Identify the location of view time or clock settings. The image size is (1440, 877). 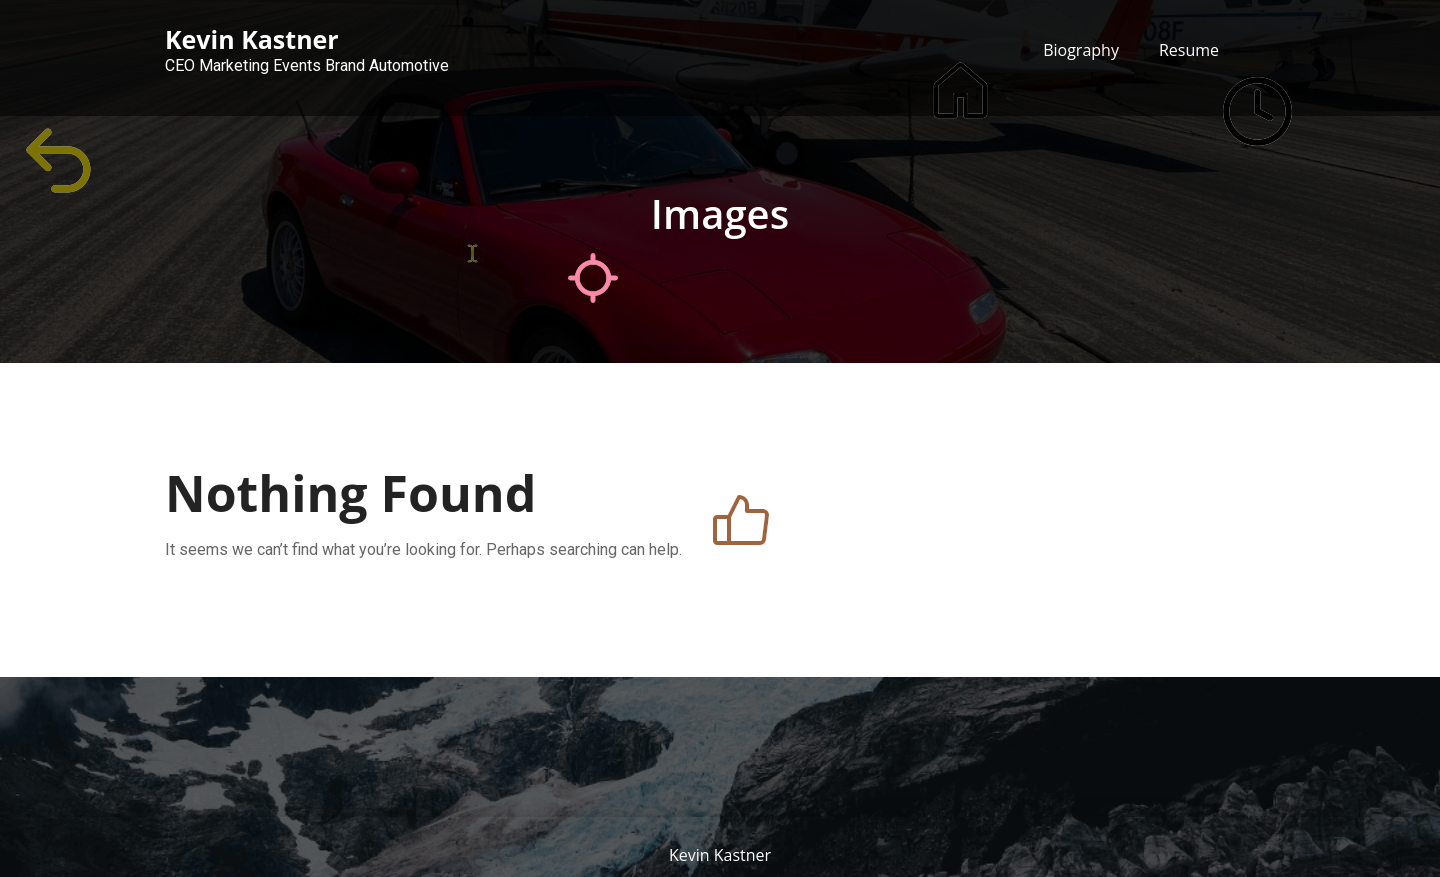
(1257, 111).